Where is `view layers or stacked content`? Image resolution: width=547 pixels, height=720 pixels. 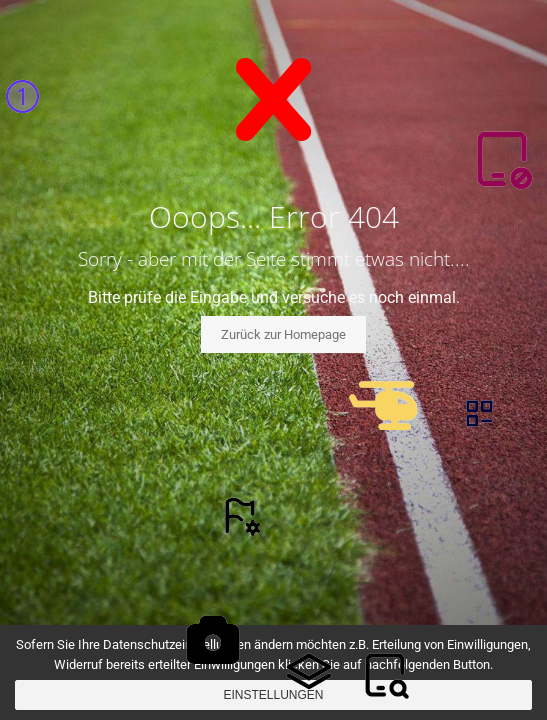
view layers or stacked content is located at coordinates (309, 672).